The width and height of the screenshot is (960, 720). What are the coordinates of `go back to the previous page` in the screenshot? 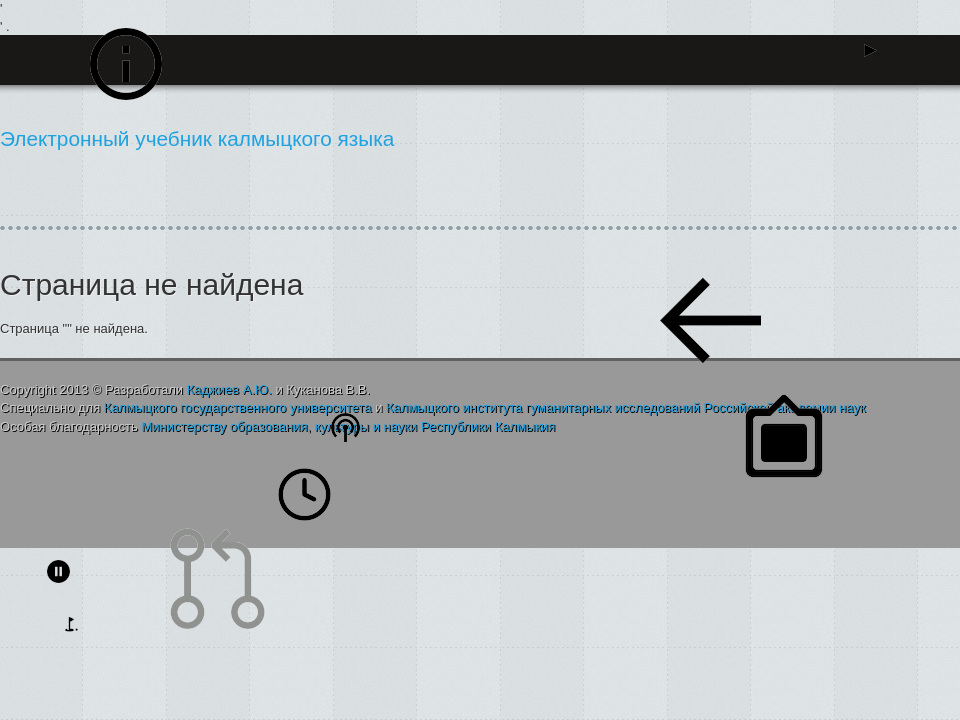 It's located at (710, 320).